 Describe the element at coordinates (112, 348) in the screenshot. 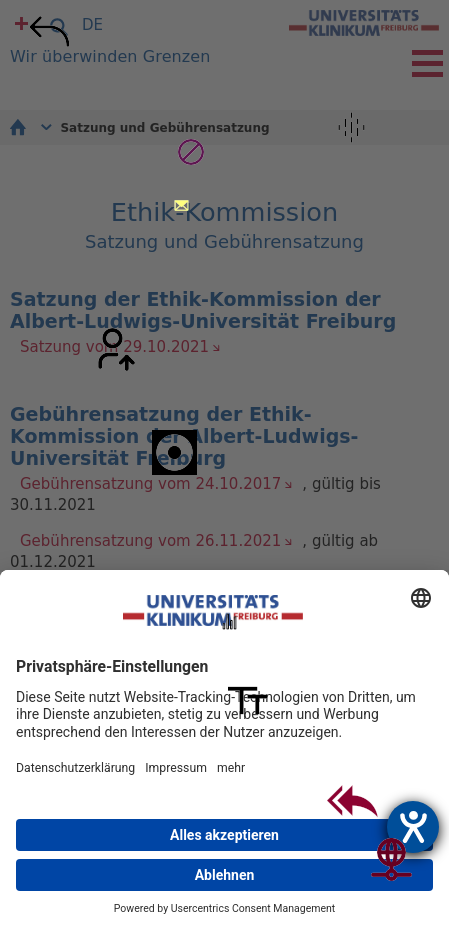

I see `promote user or elevate permissions` at that location.